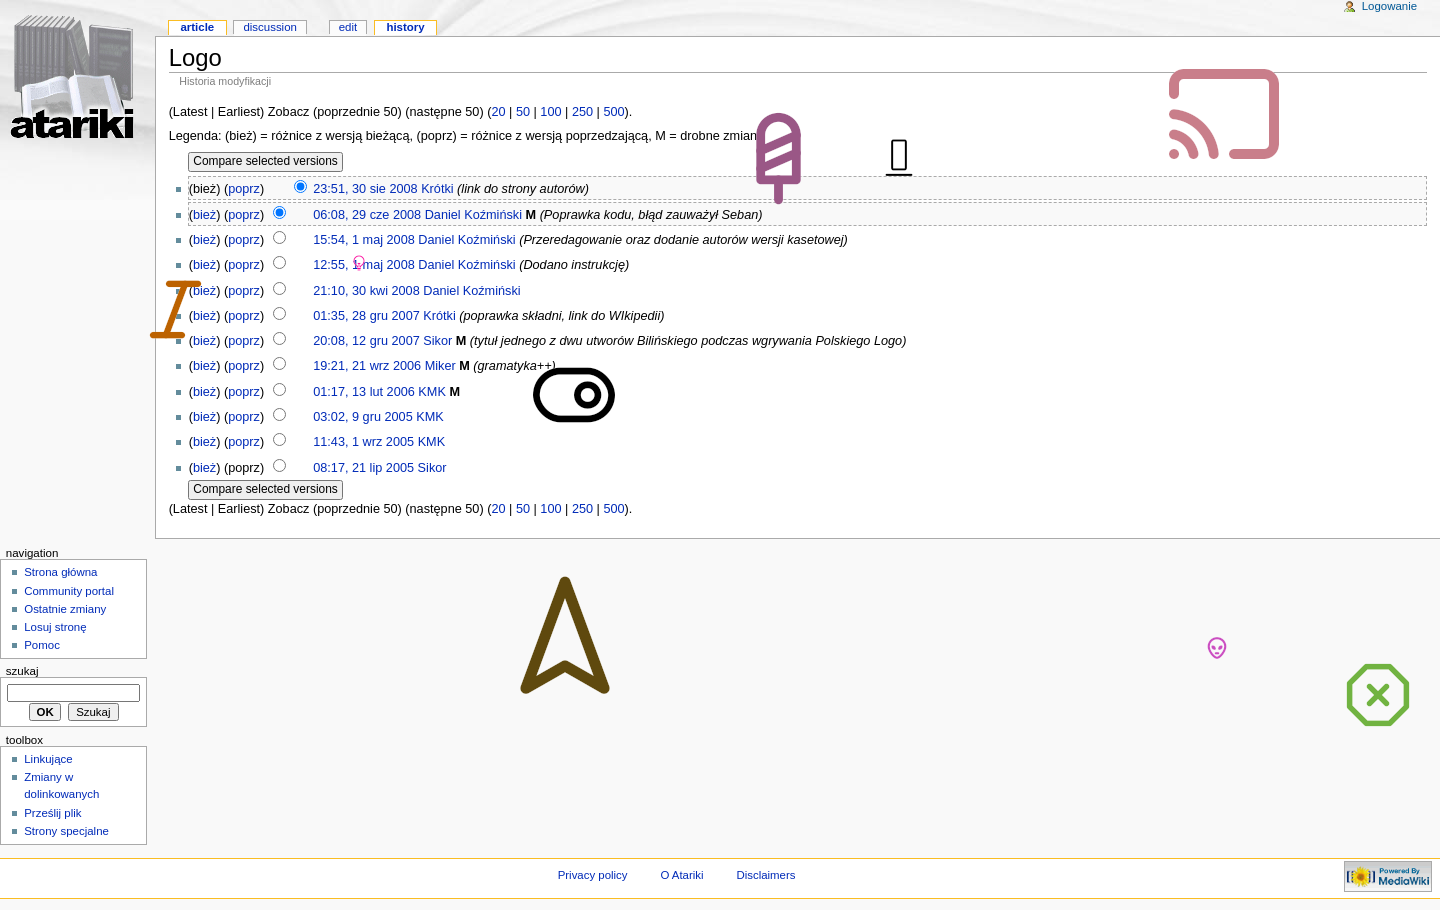 The image size is (1440, 910). I want to click on cast media to a nearby device, so click(1224, 114).